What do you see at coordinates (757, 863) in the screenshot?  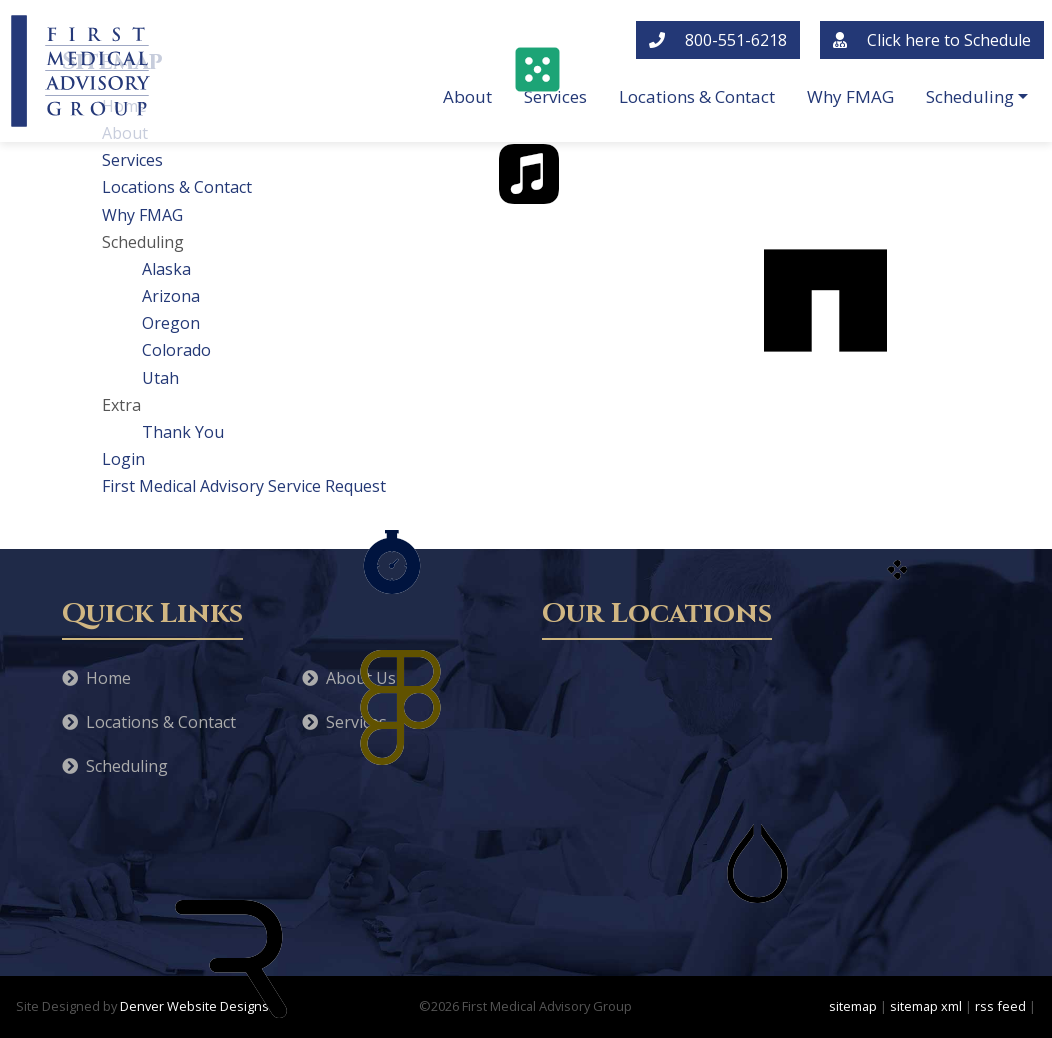 I see `hyprland window manager logo` at bounding box center [757, 863].